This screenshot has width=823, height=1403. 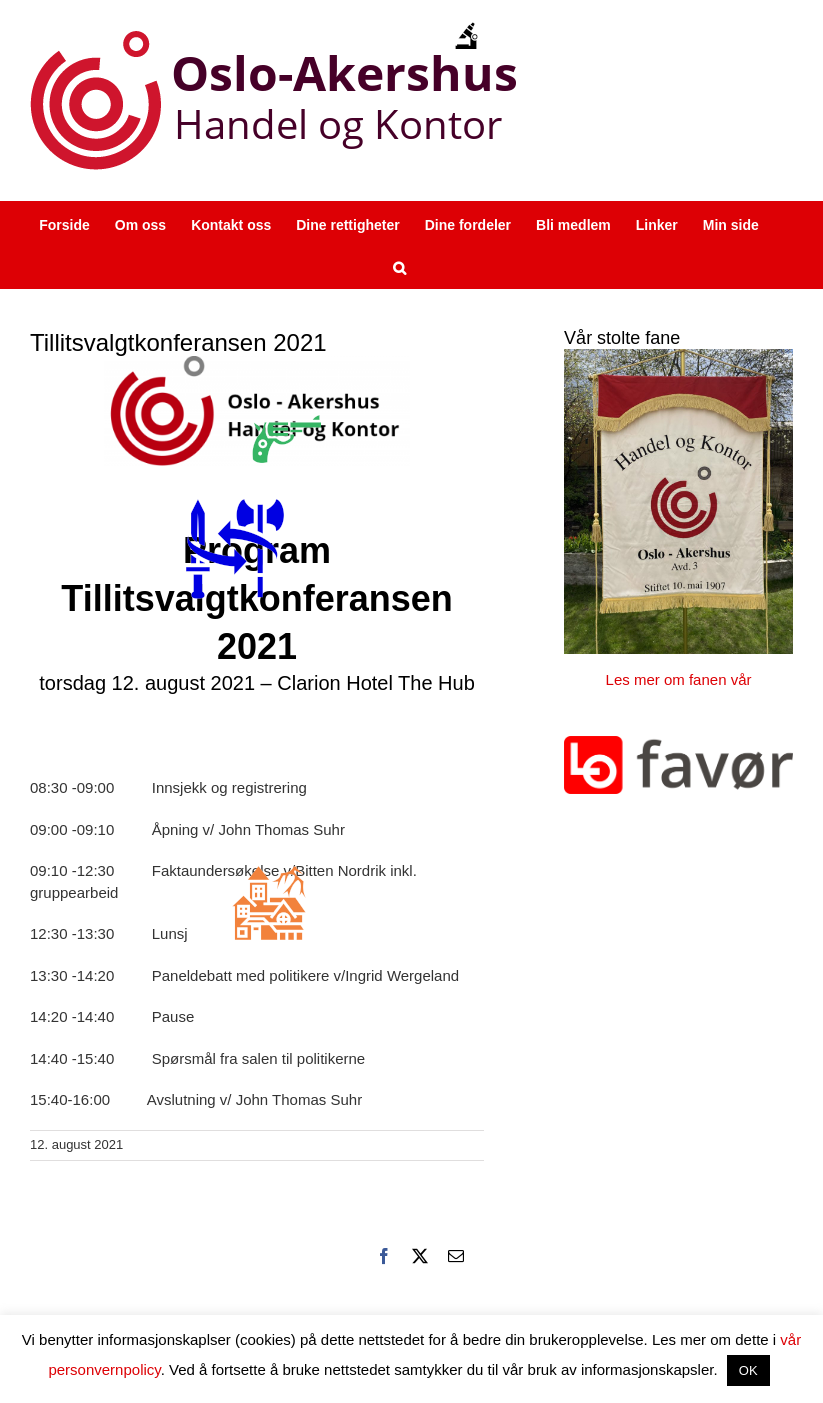 I want to click on access weapons inventory in a game, so click(x=287, y=434).